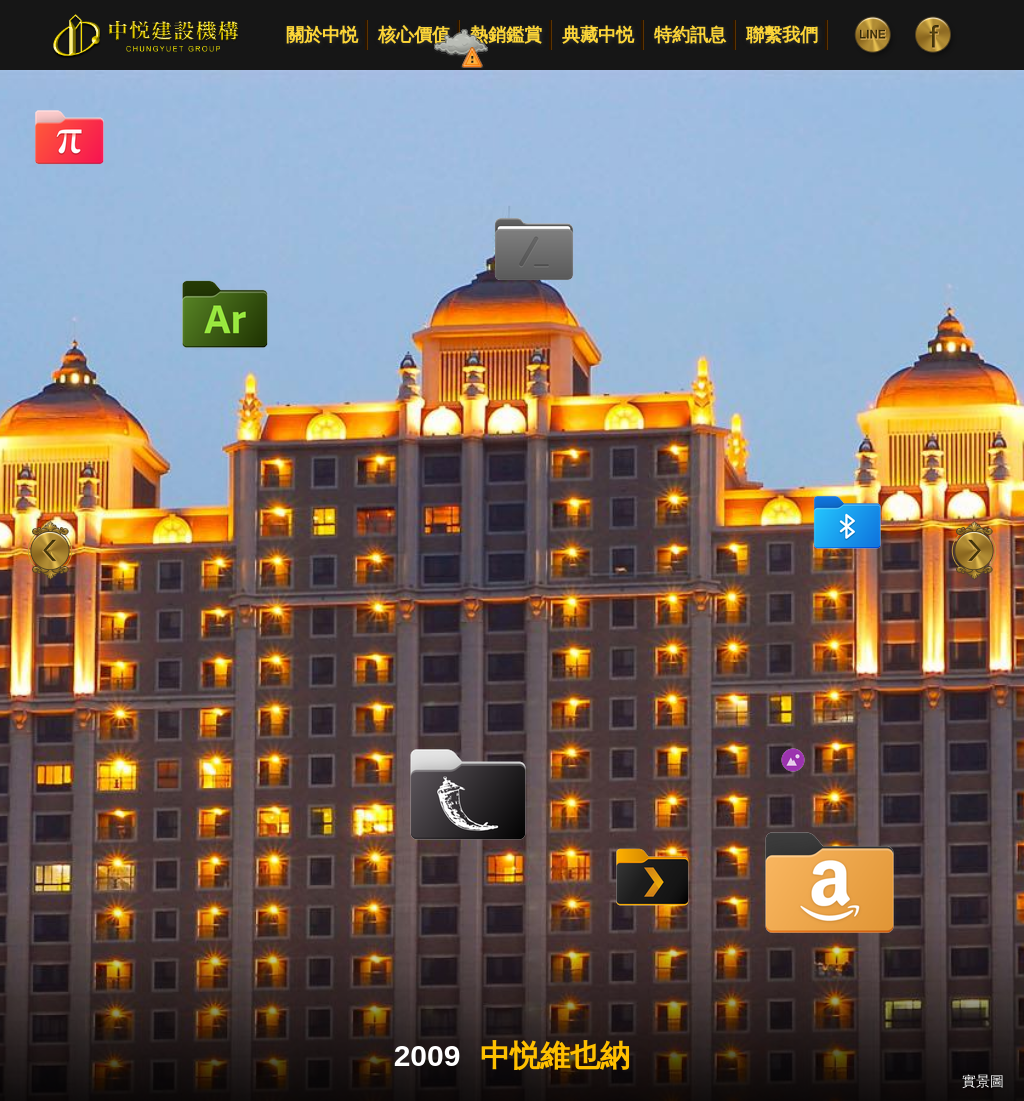 Image resolution: width=1024 pixels, height=1101 pixels. What do you see at coordinates (224, 316) in the screenshot?
I see `open adobe aero project files folder` at bounding box center [224, 316].